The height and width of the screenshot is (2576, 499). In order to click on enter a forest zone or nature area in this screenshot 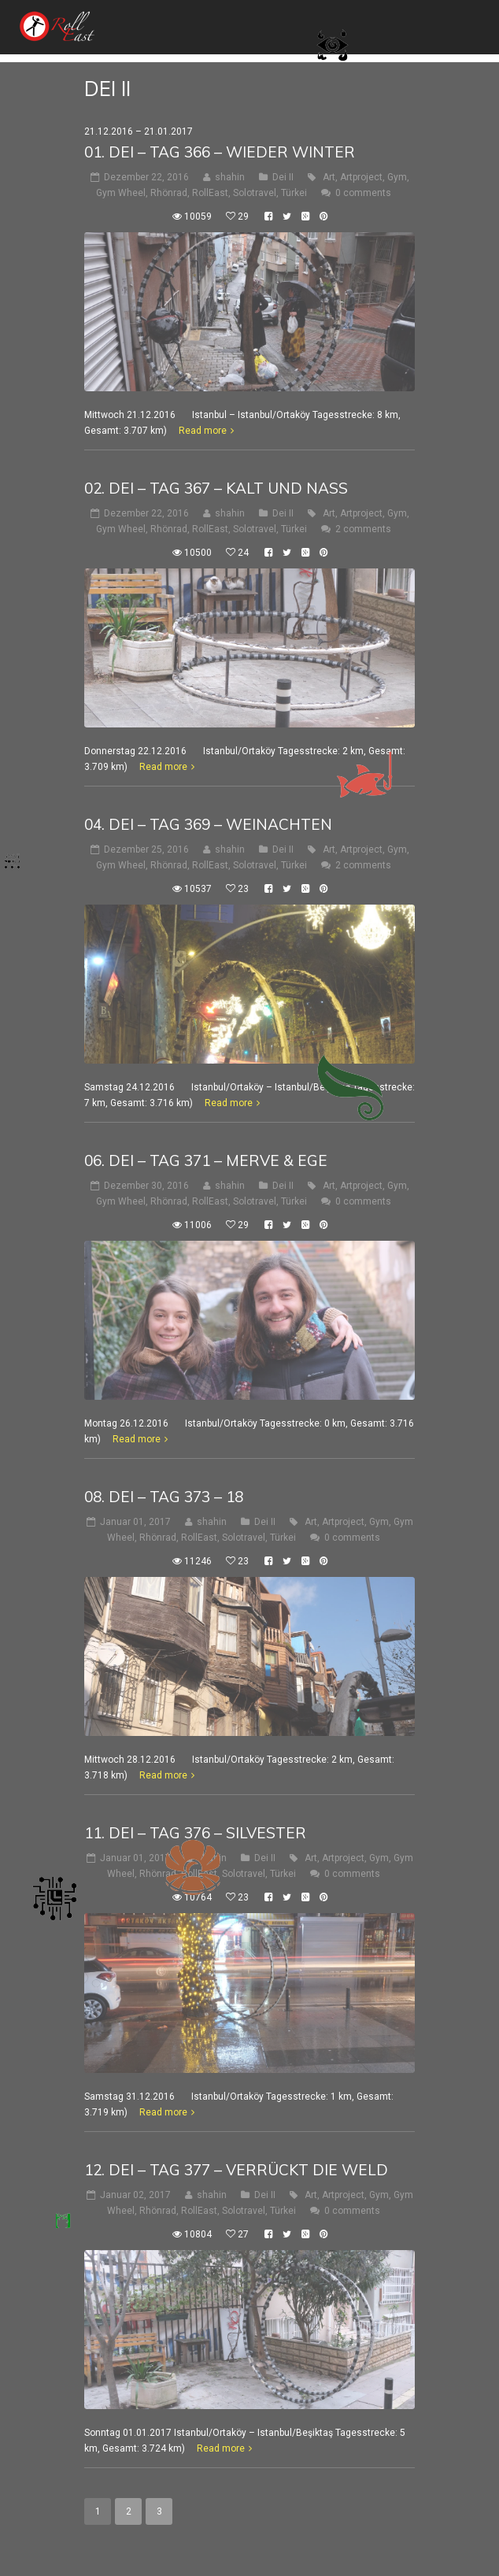, I will do `click(63, 2221)`.